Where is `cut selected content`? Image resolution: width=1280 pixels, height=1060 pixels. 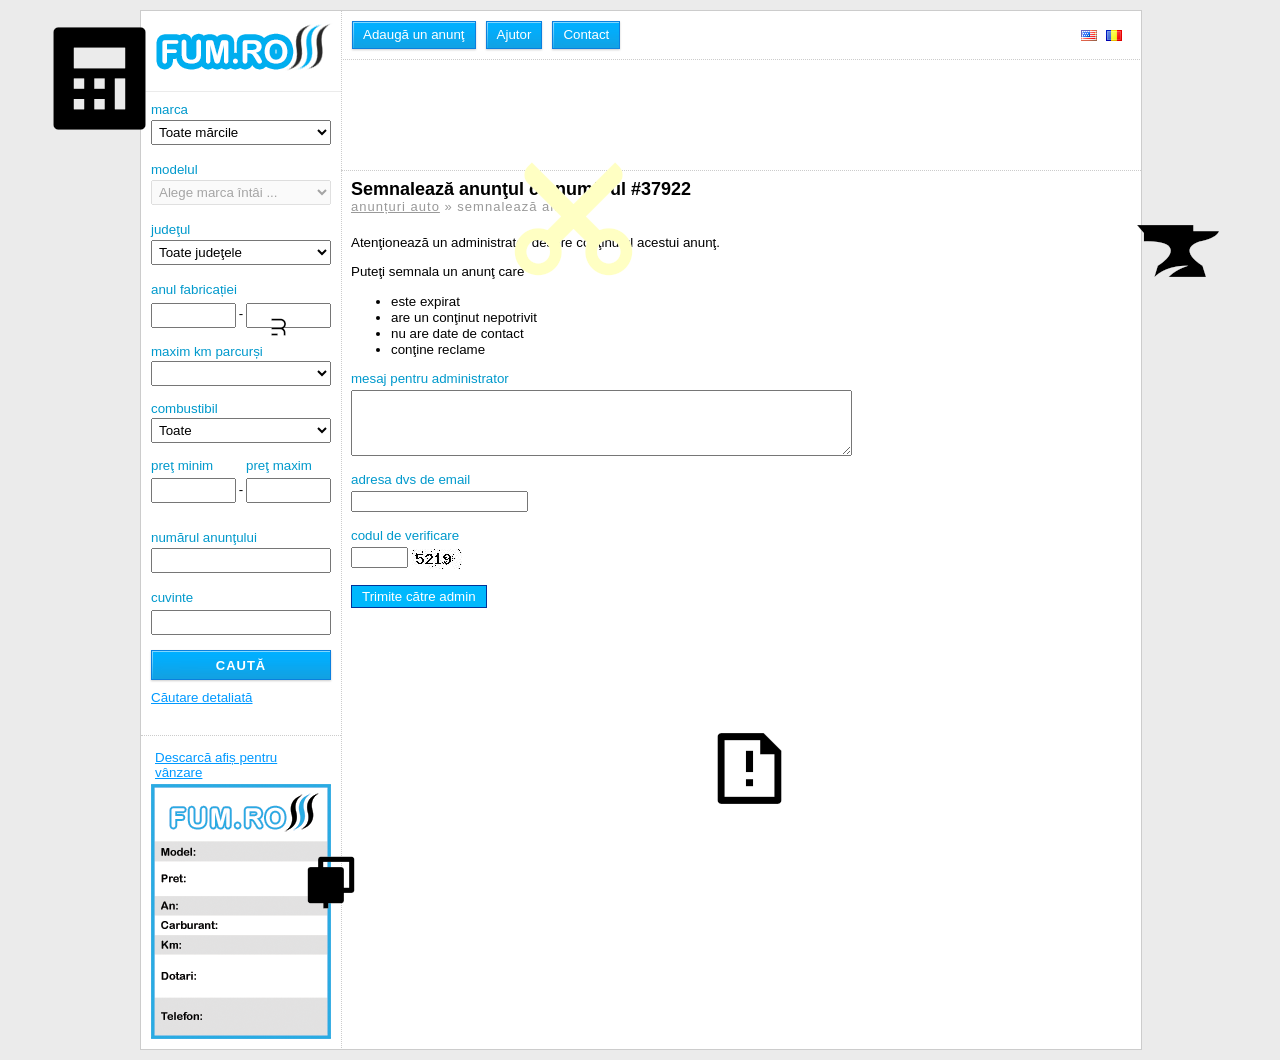 cut selected content is located at coordinates (573, 216).